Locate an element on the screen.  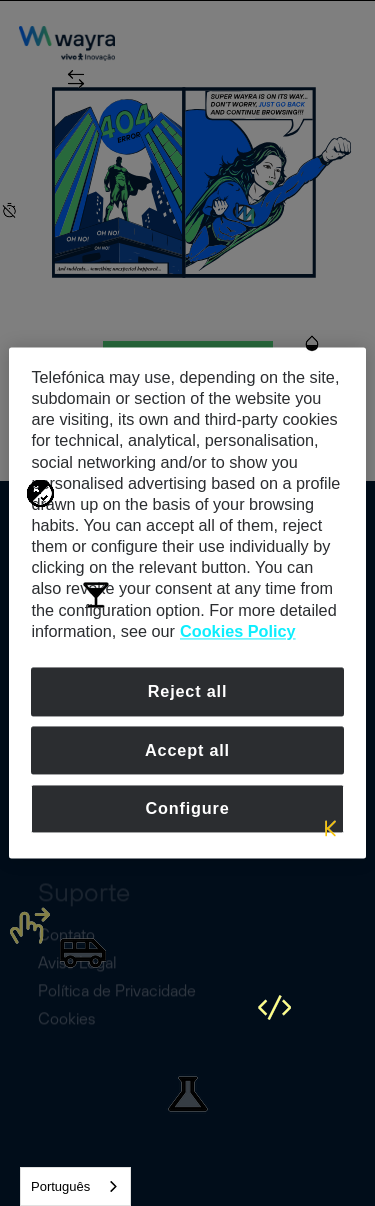
indicates an unreliable or intermittent test result is located at coordinates (40, 493).